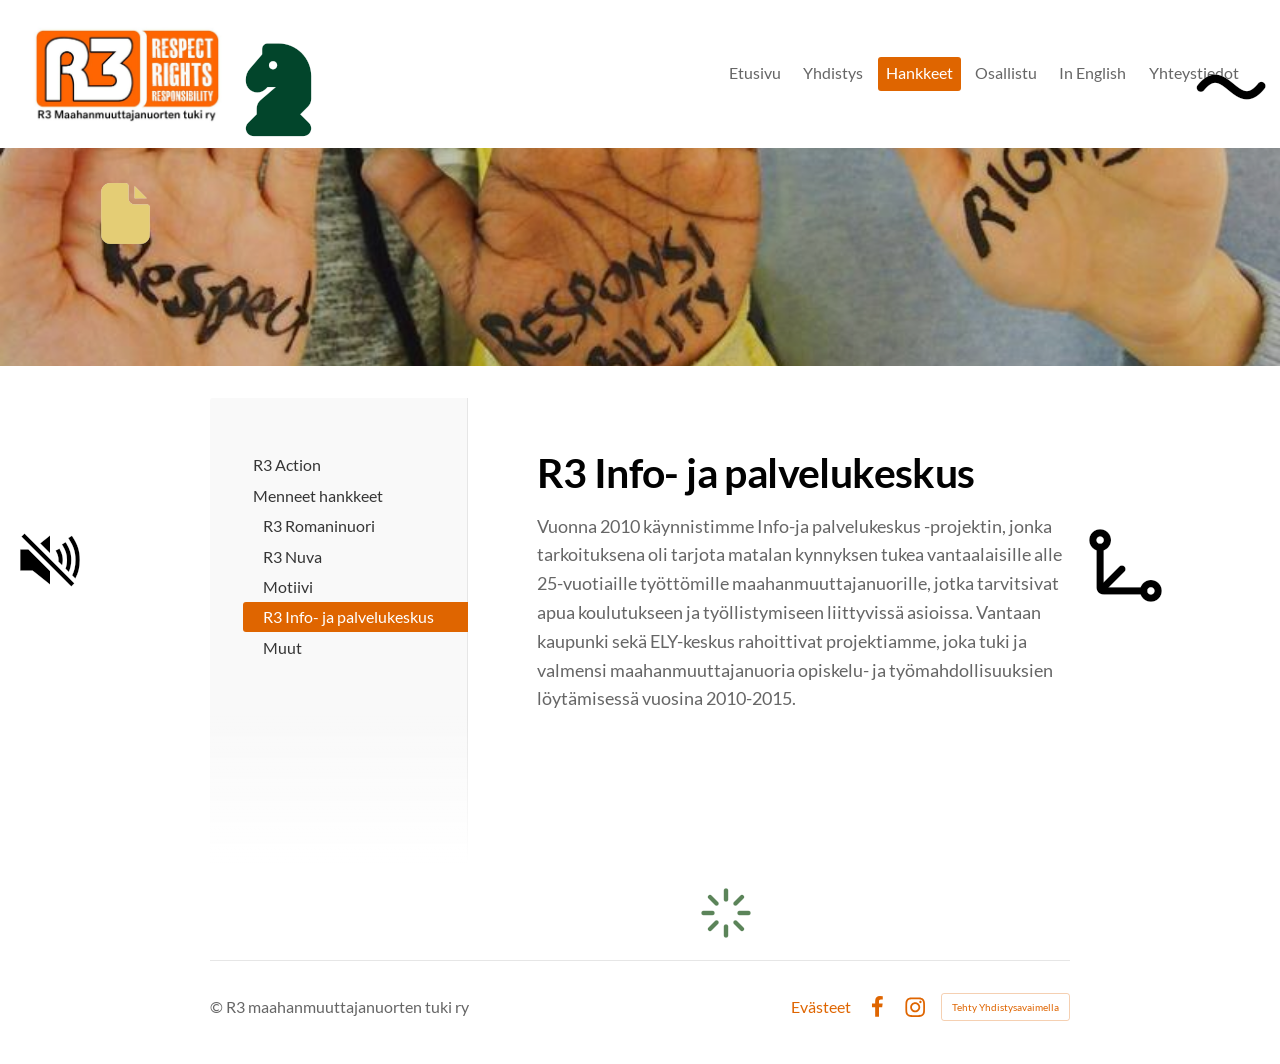 This screenshot has height=1064, width=1280. Describe the element at coordinates (125, 213) in the screenshot. I see `open or view a file` at that location.